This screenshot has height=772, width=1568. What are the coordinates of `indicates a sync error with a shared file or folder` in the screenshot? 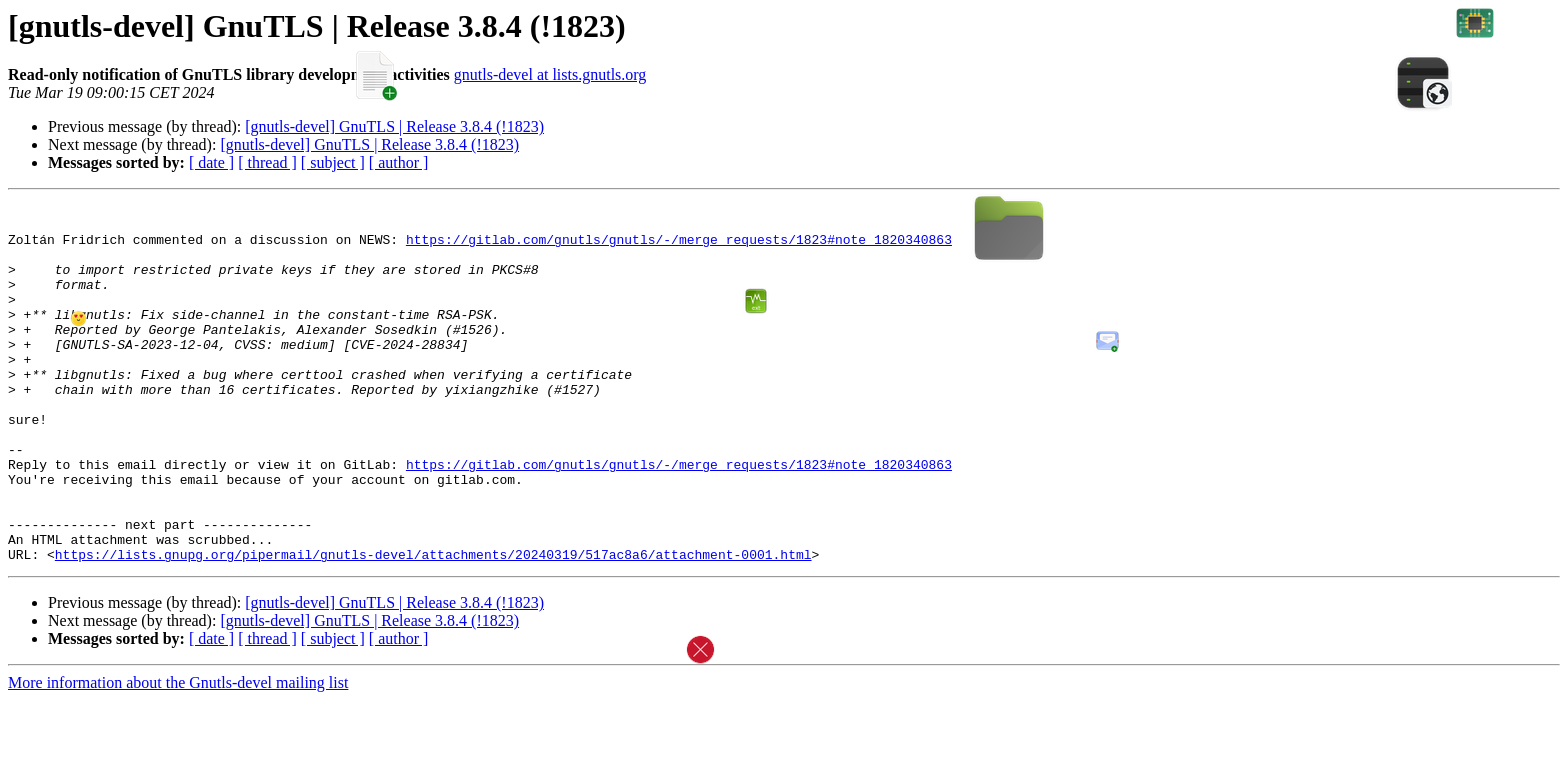 It's located at (700, 649).